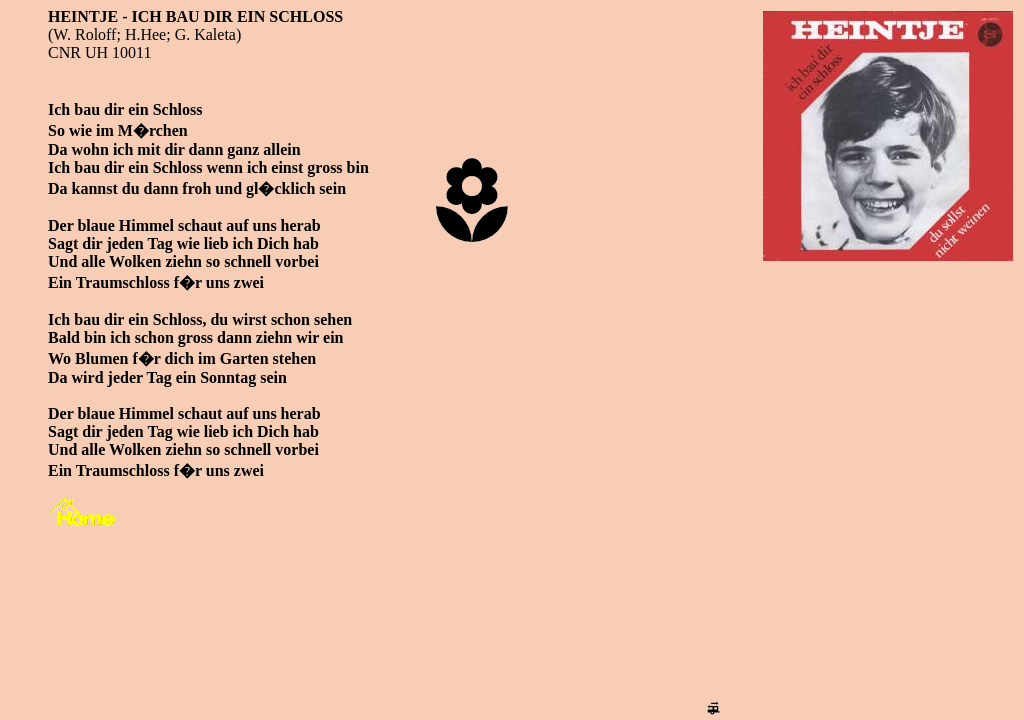 The height and width of the screenshot is (720, 1024). Describe the element at coordinates (472, 202) in the screenshot. I see `find nearby florists or flower shops` at that location.